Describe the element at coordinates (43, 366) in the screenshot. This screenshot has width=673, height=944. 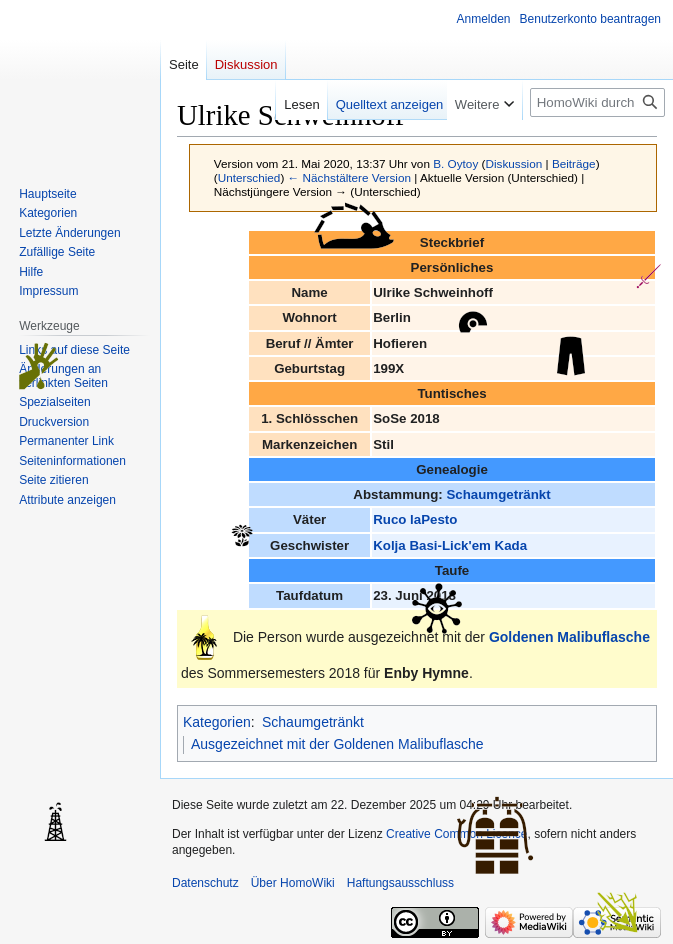
I see `indicates a stigmata or sacred wound status effect` at that location.